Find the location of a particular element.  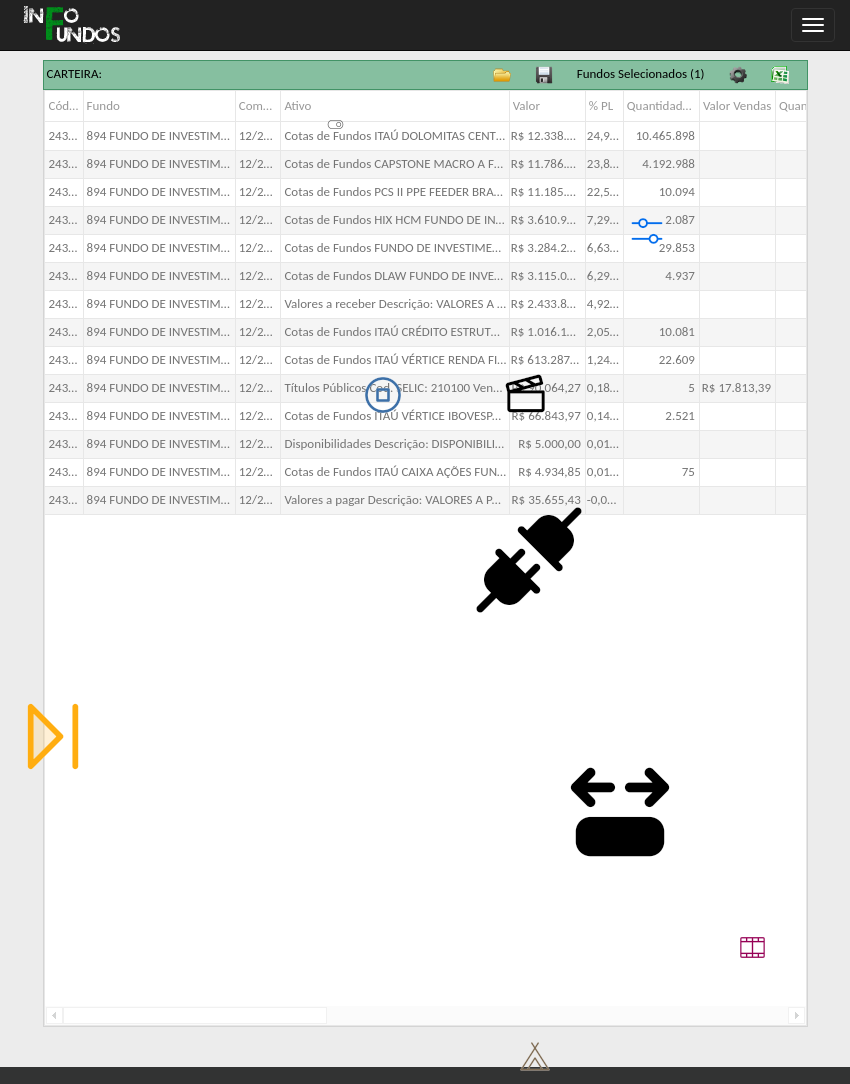

auto-fit content to container width is located at coordinates (620, 812).